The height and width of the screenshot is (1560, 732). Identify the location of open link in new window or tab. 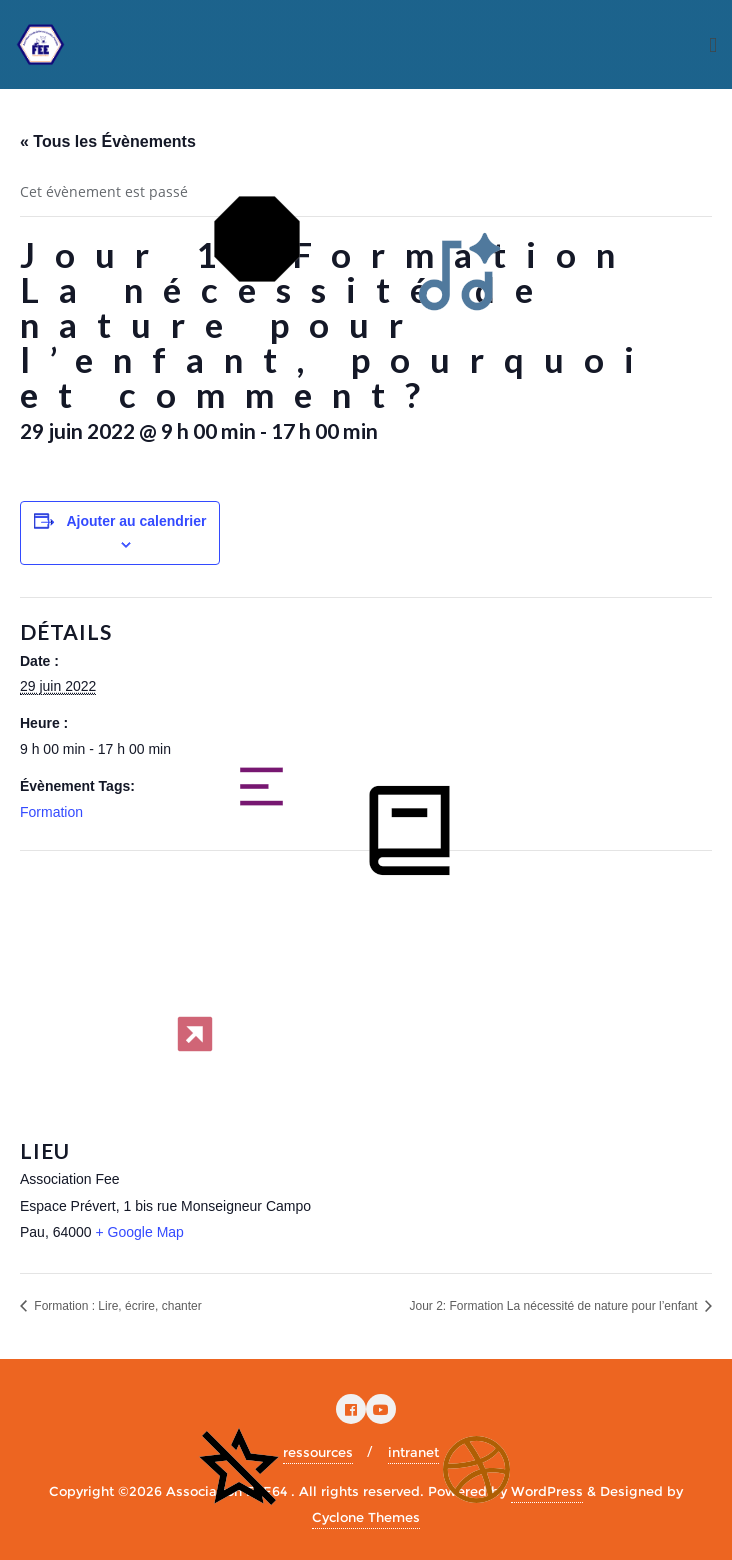
(195, 1034).